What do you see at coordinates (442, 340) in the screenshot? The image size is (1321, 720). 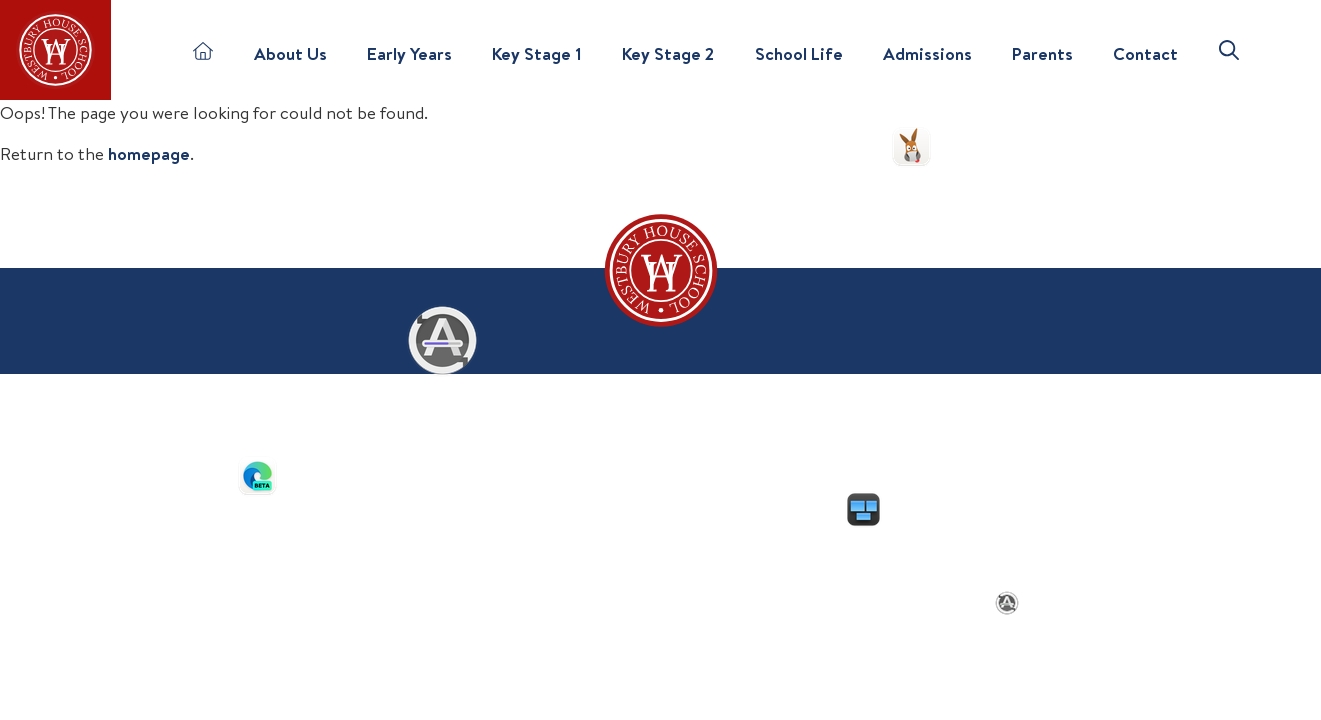 I see `check for available software updates` at bounding box center [442, 340].